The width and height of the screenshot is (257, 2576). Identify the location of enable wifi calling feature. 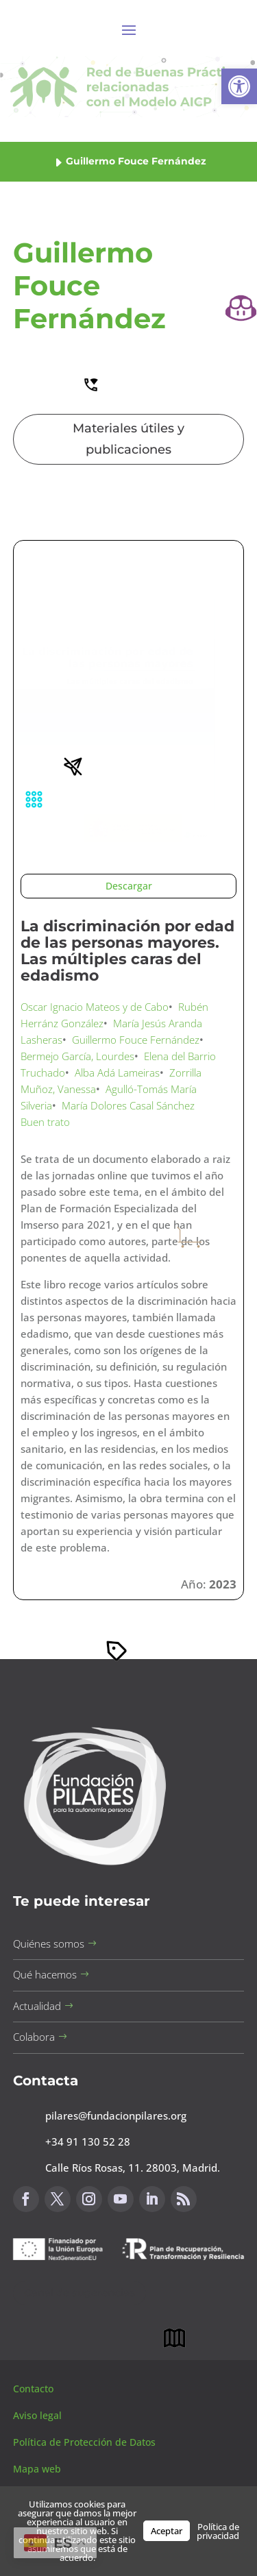
(90, 384).